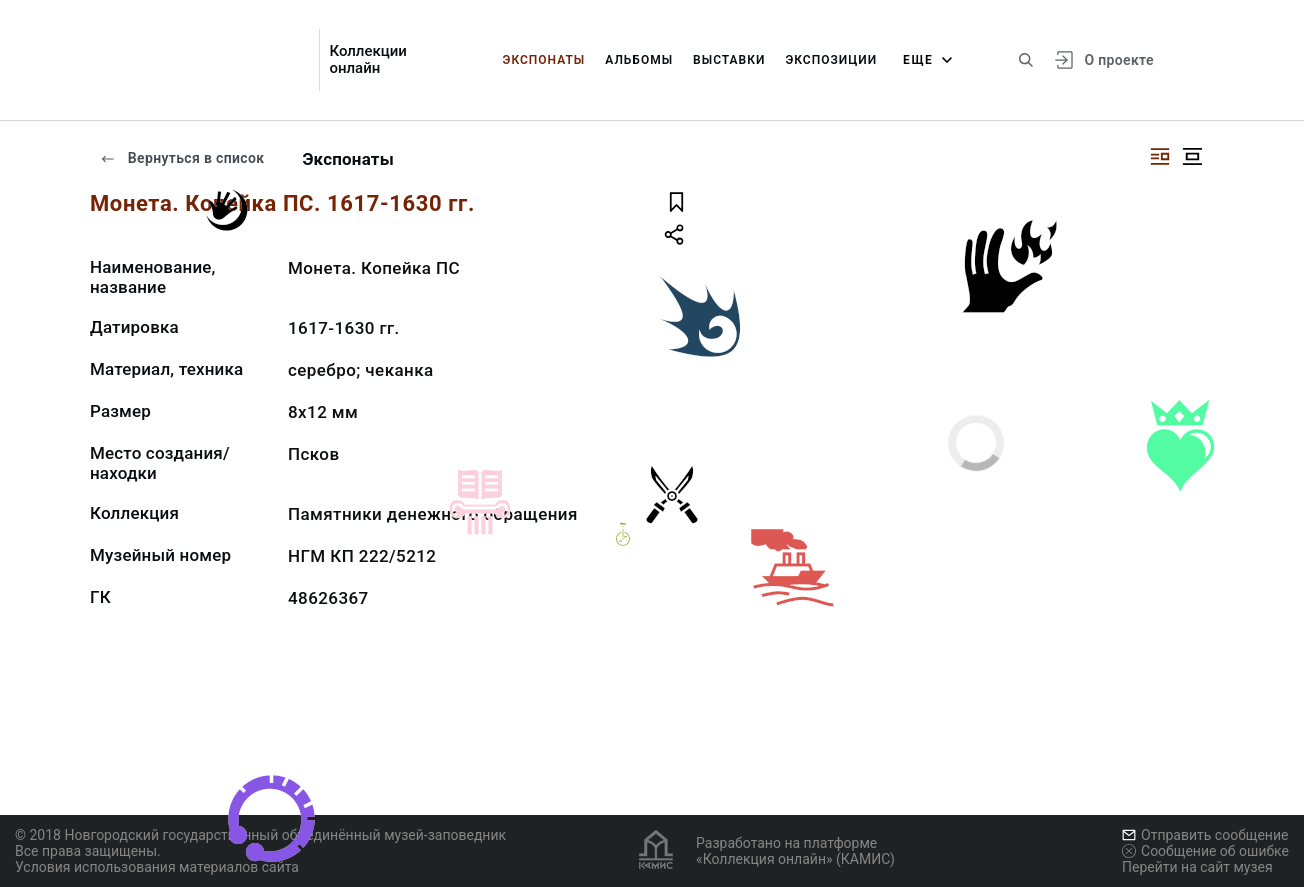 The image size is (1304, 887). What do you see at coordinates (271, 818) in the screenshot?
I see `view performance or speed metrics` at bounding box center [271, 818].